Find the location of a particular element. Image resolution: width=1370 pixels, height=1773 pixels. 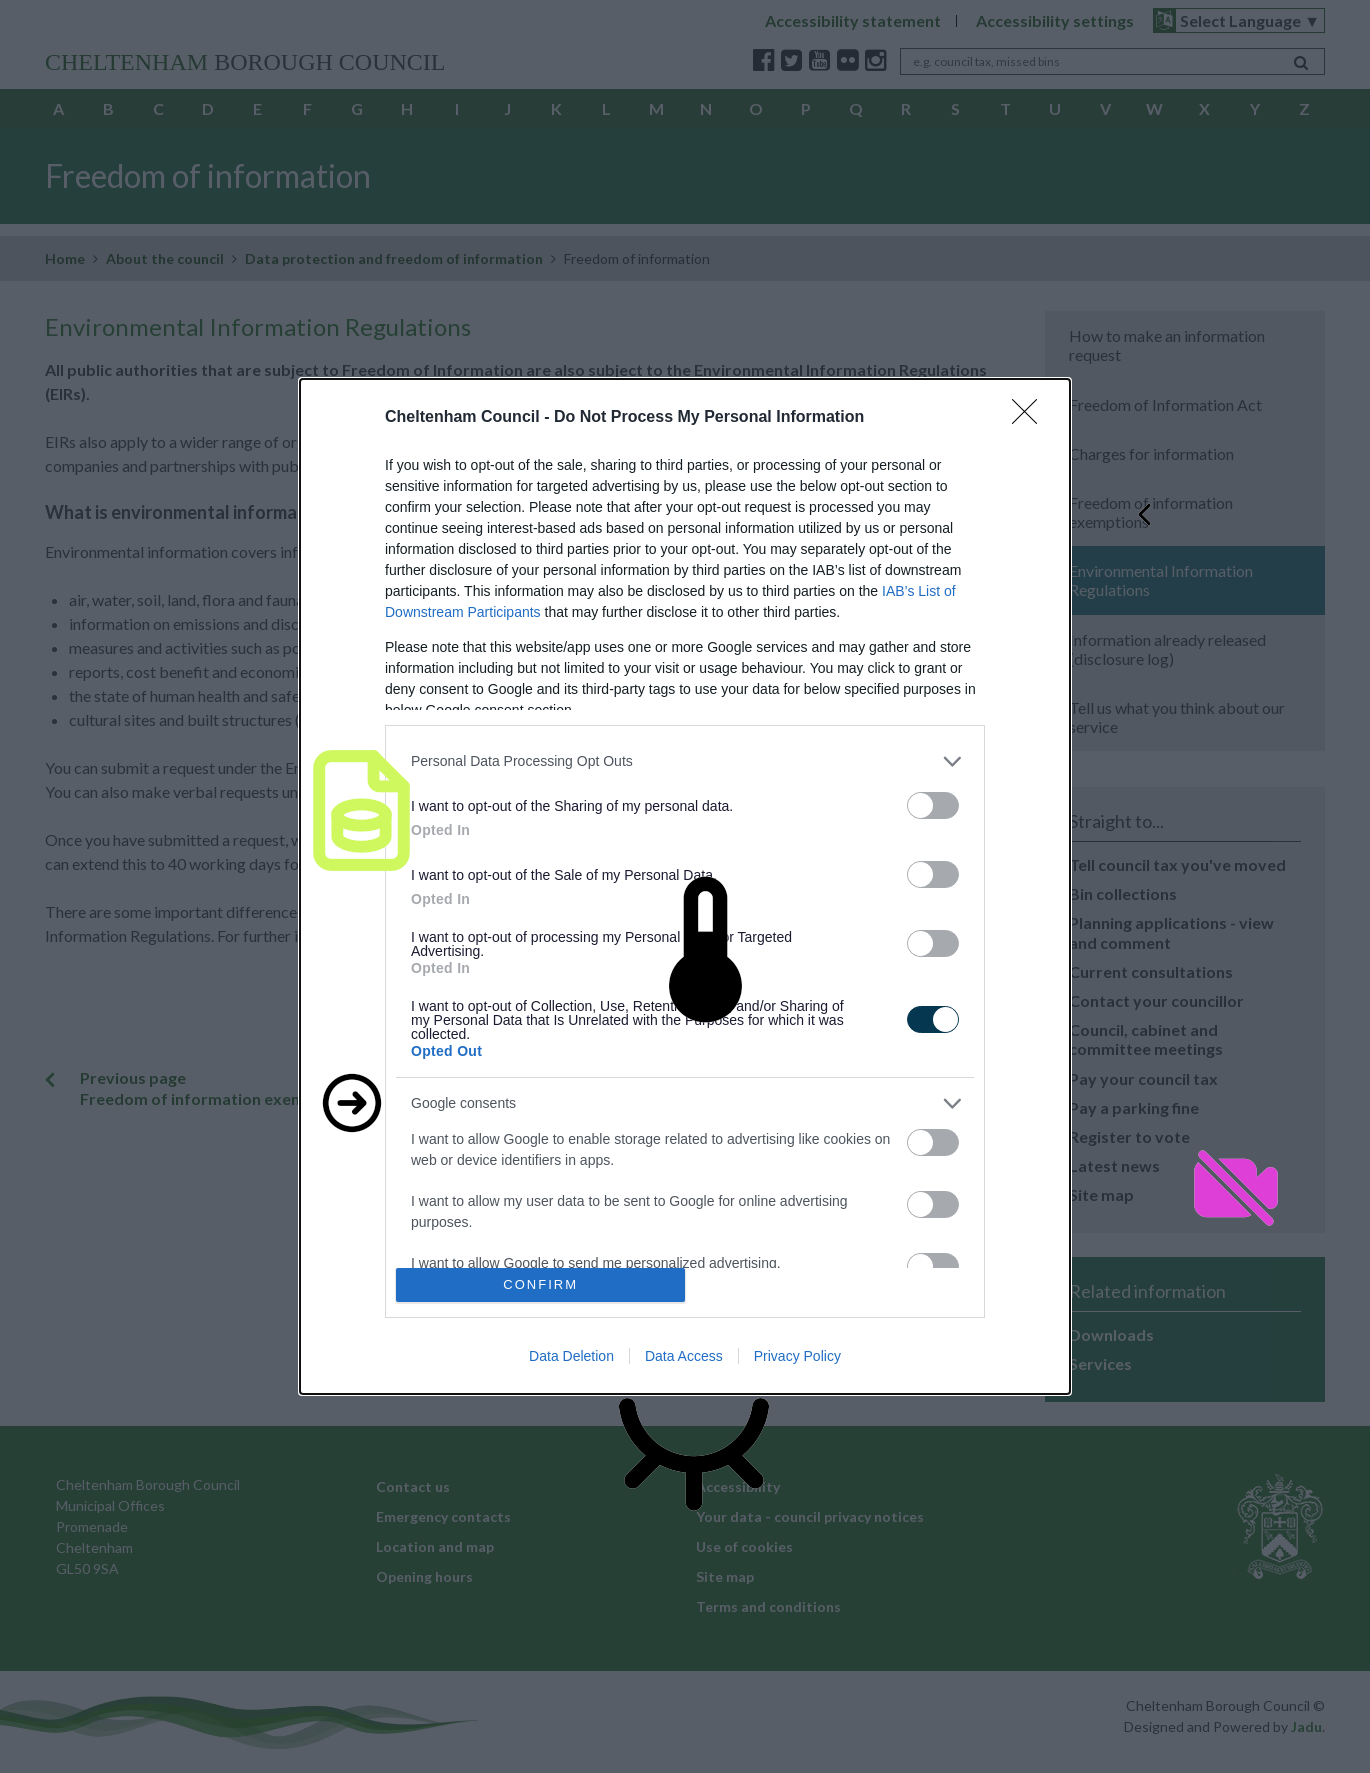

proceed to the next step is located at coordinates (352, 1103).